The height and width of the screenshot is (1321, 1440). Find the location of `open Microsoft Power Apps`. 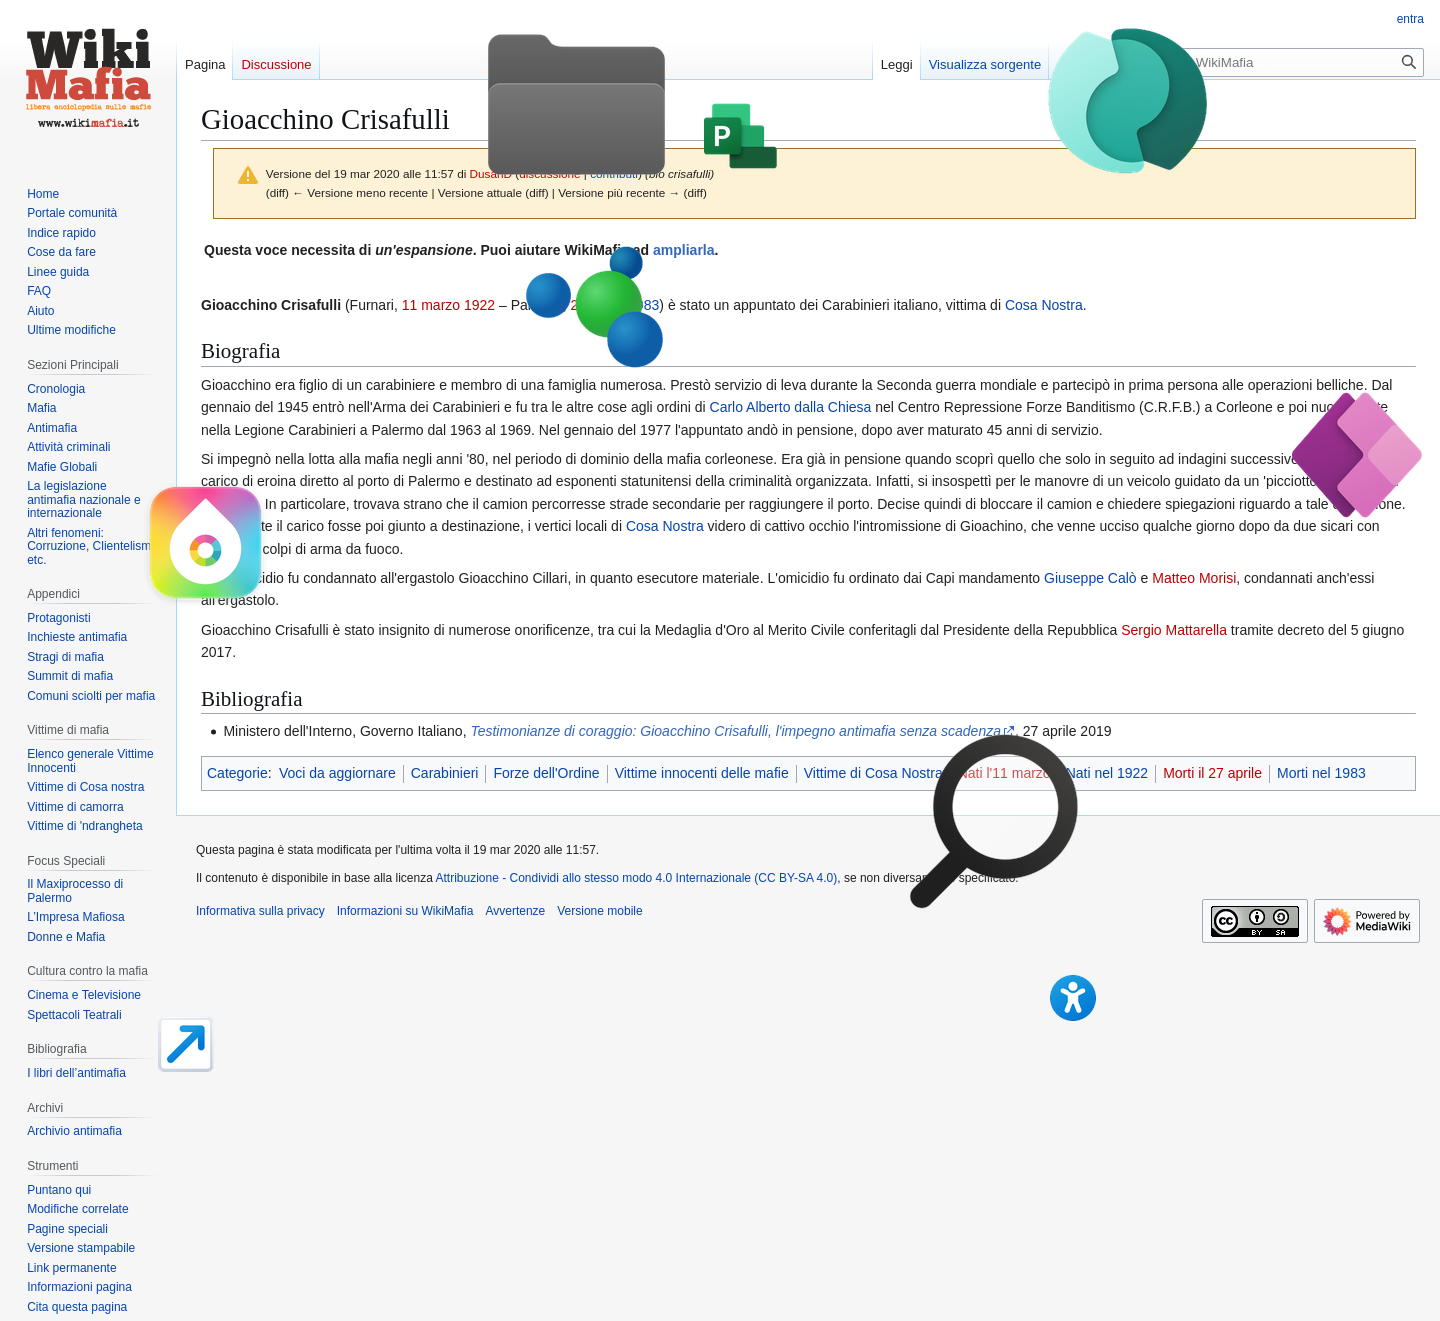

open Microsoft Power Apps is located at coordinates (1357, 455).